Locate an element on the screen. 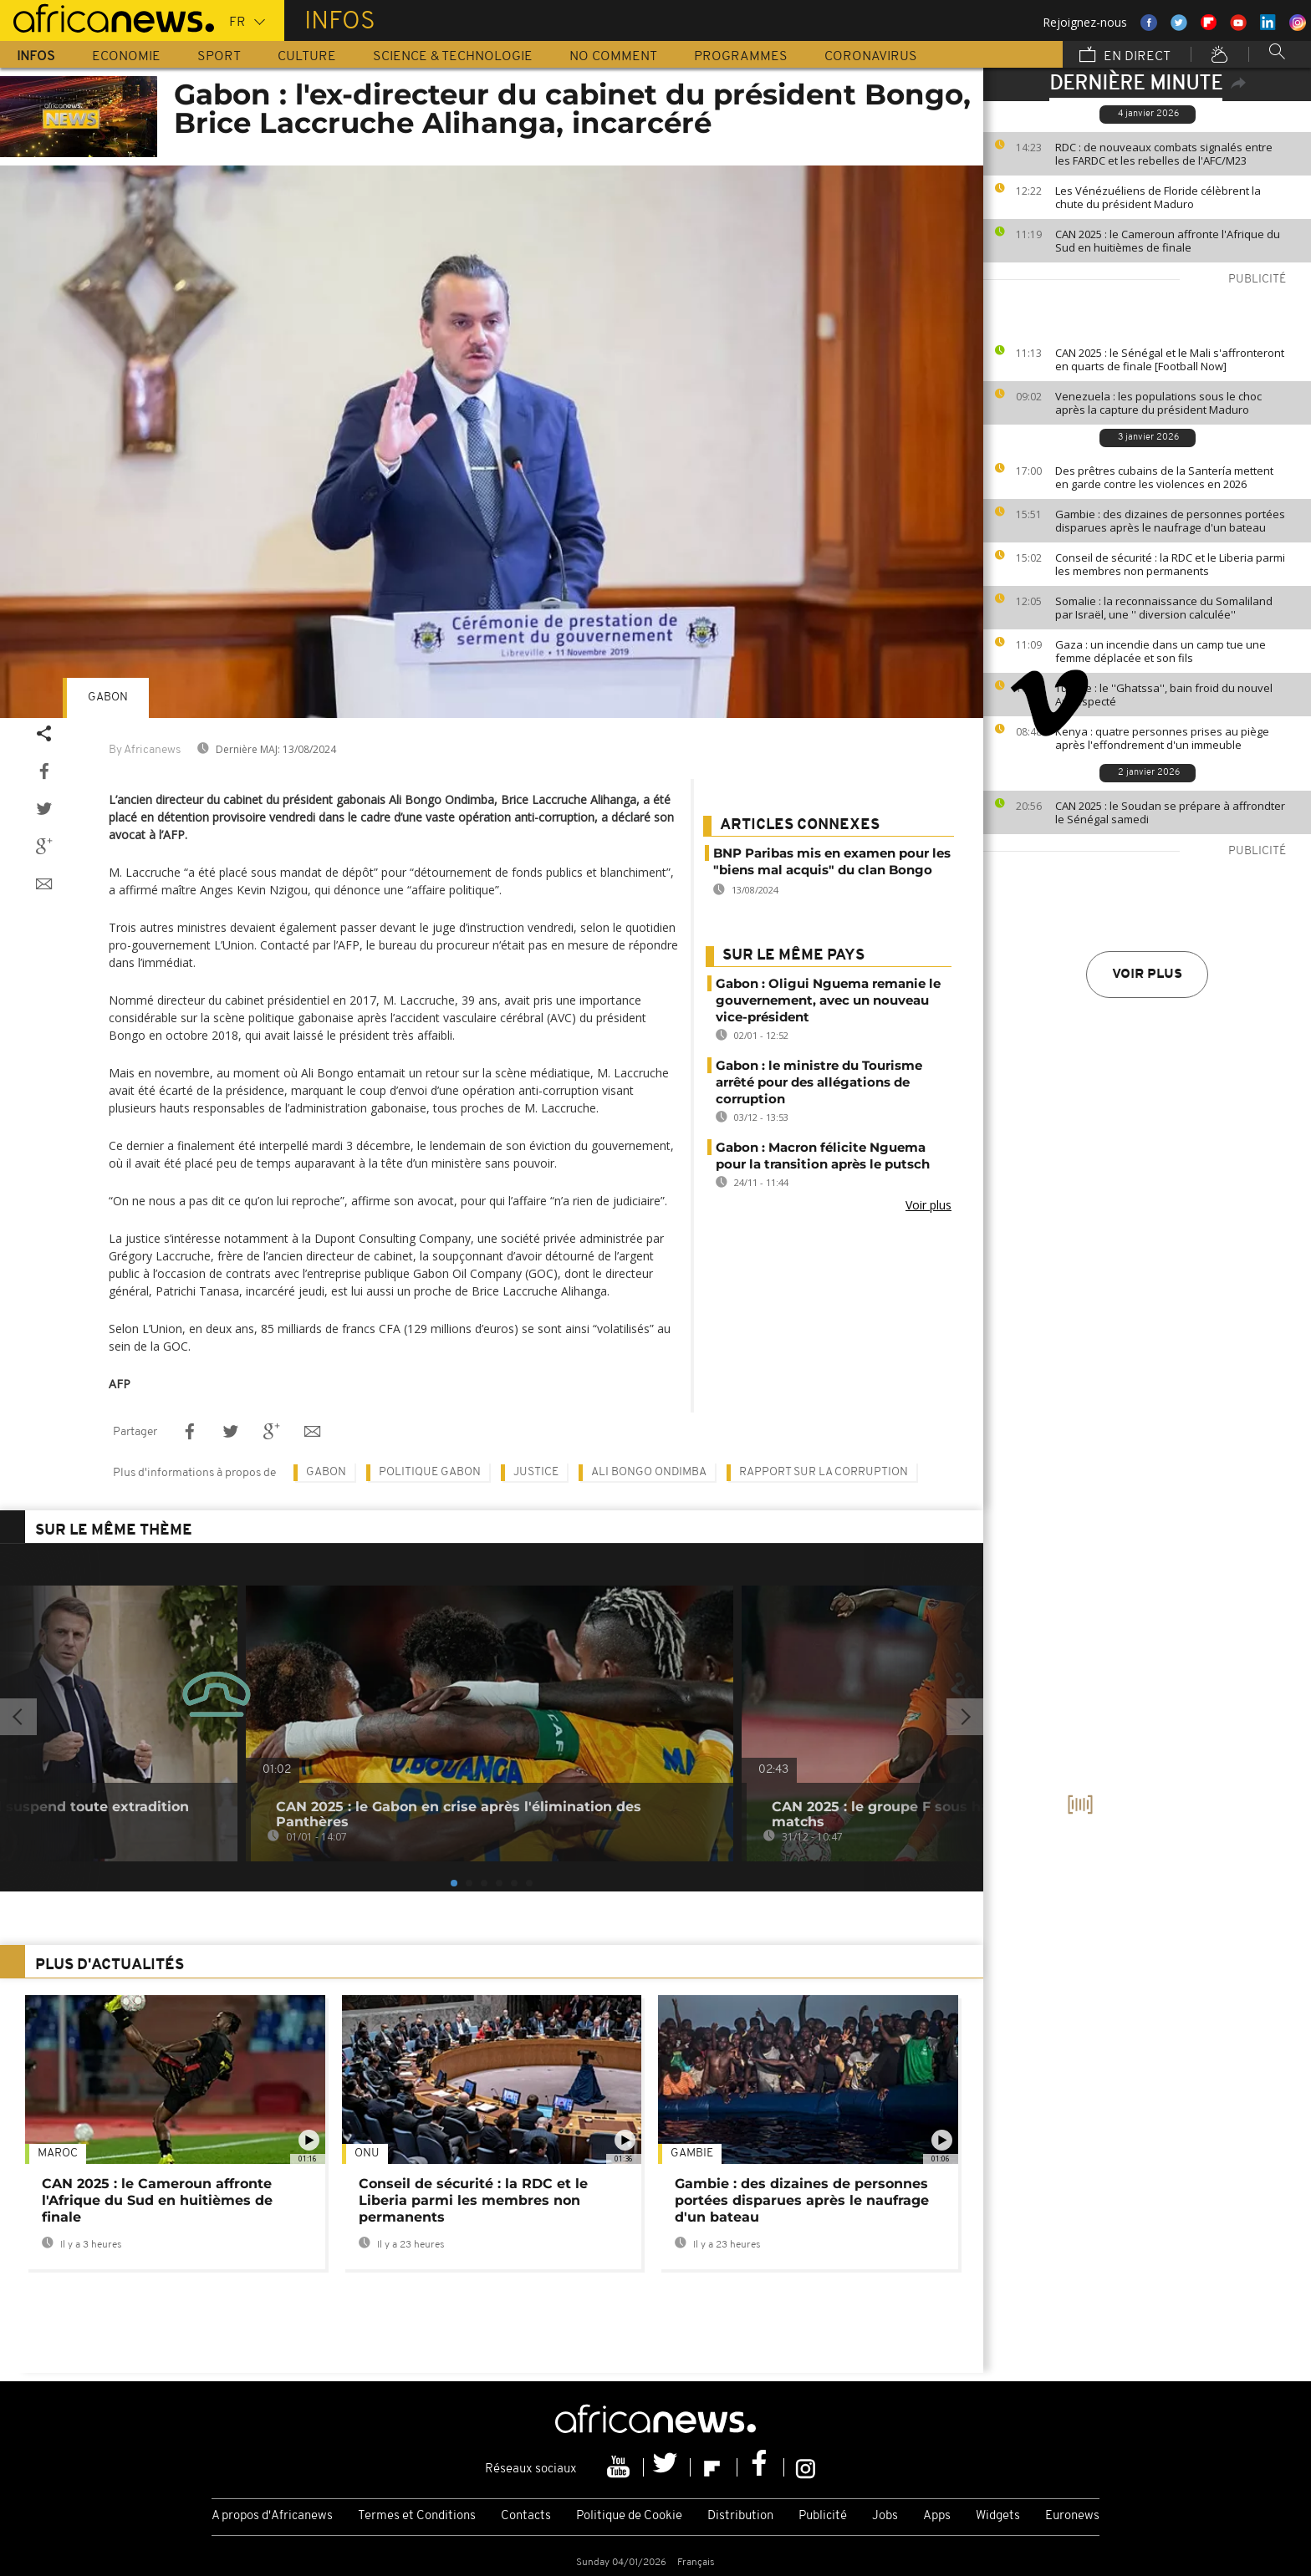 The width and height of the screenshot is (1311, 2576). scan a barcode is located at coordinates (1080, 1805).